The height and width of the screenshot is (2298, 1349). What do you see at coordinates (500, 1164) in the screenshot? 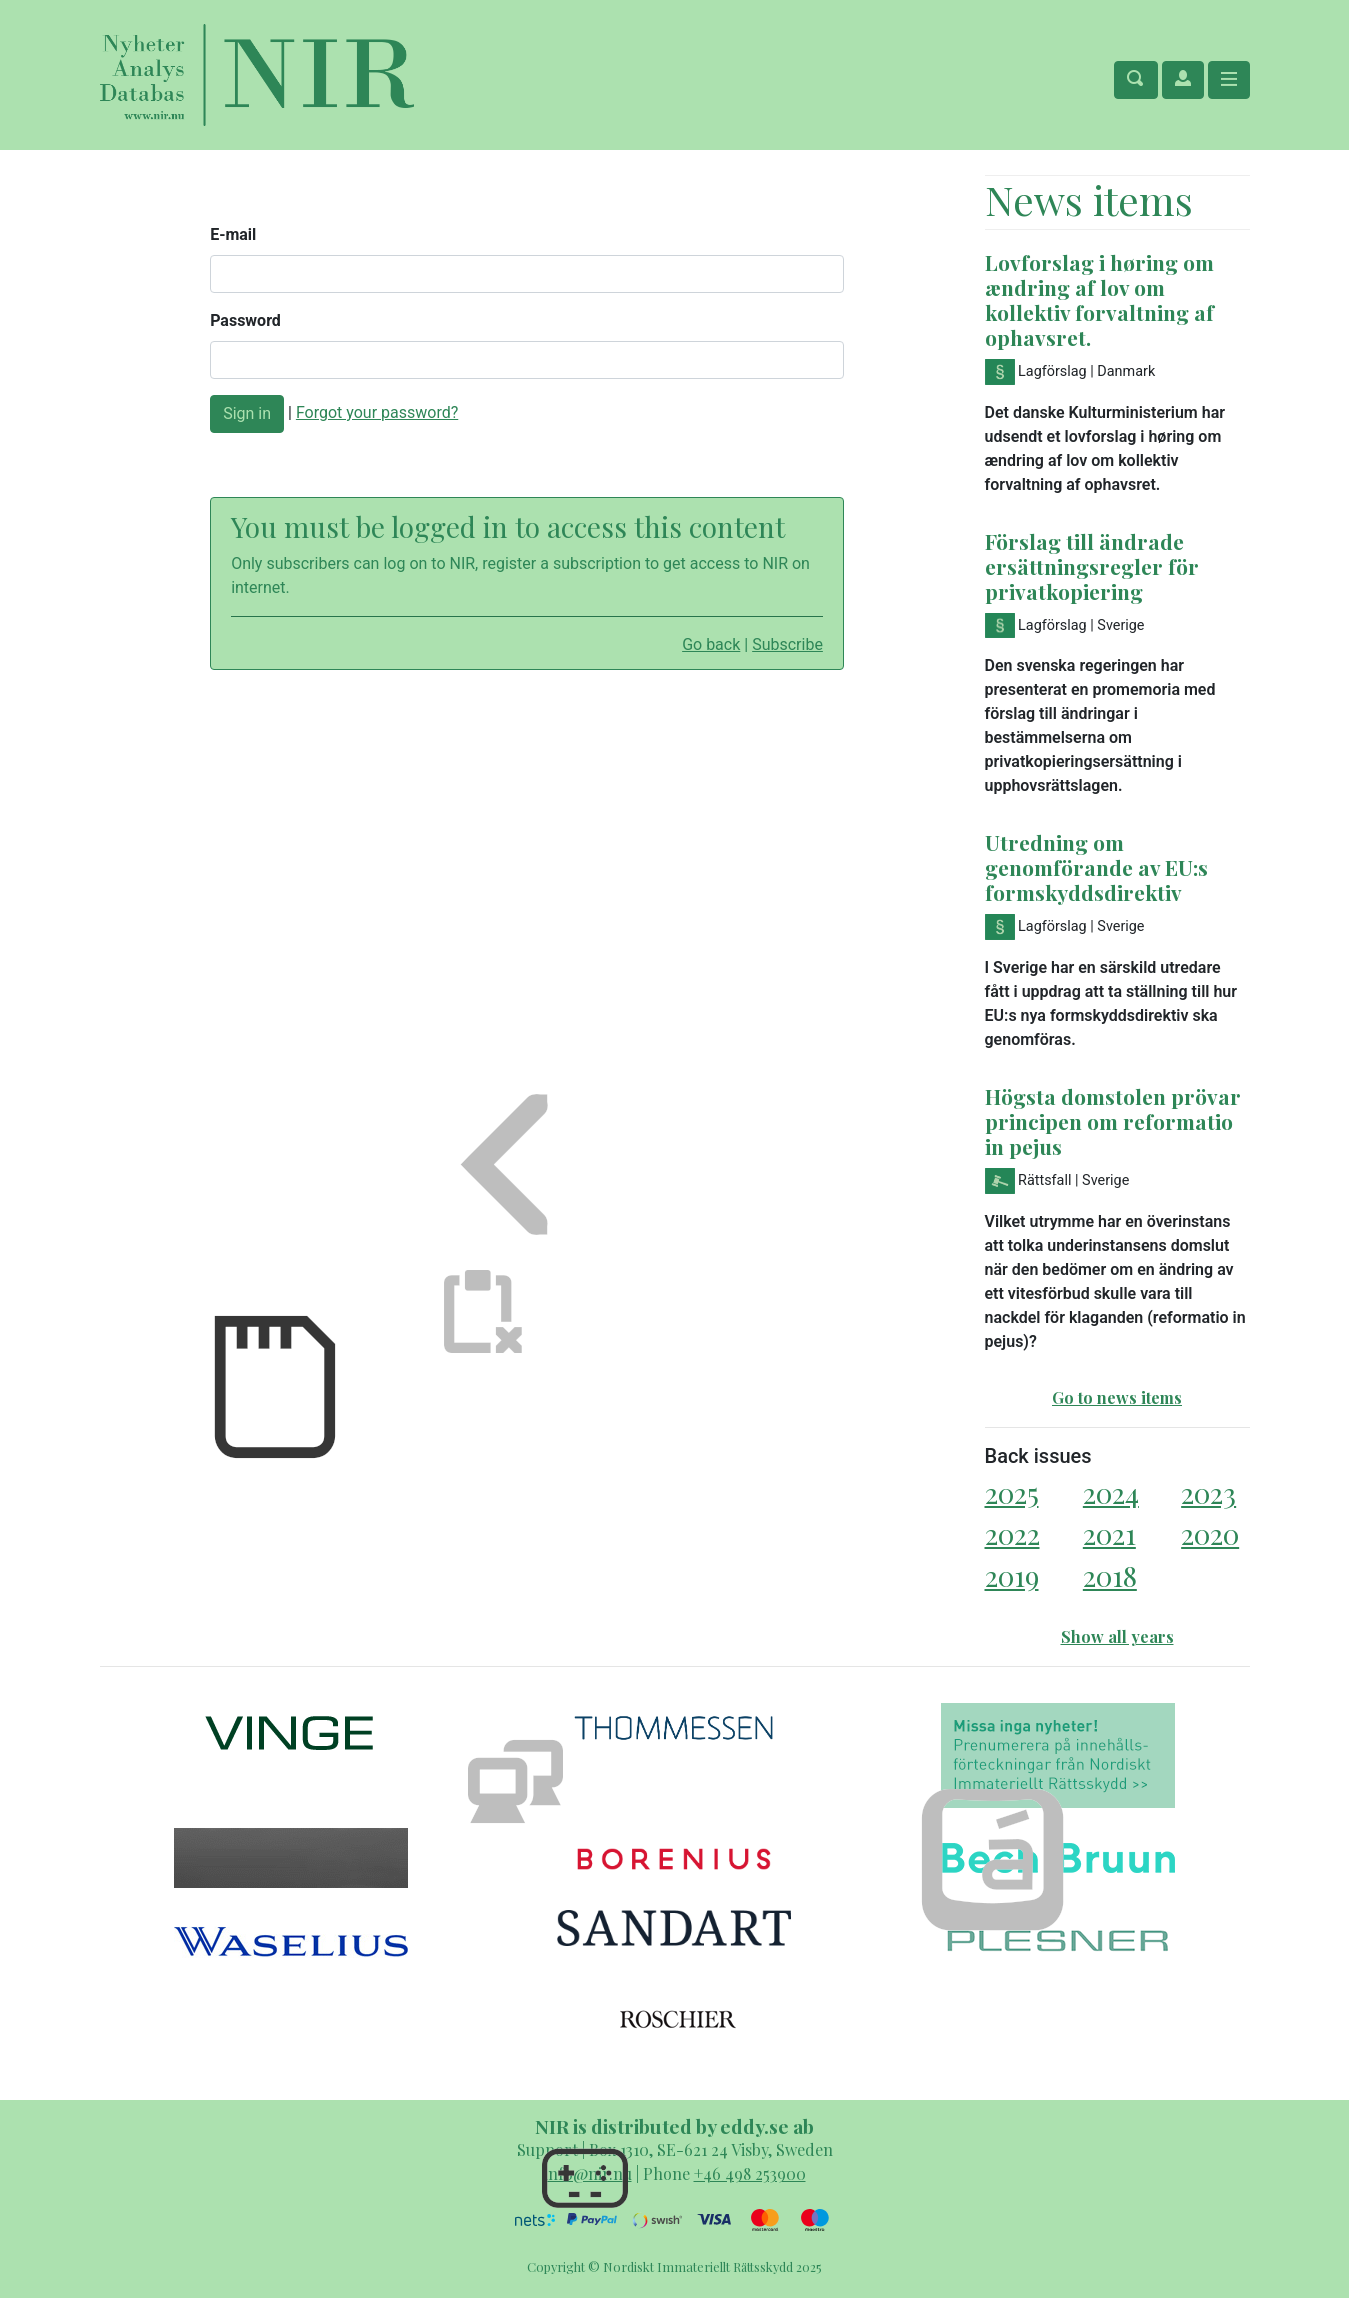
I see `go back to the previous screen` at bounding box center [500, 1164].